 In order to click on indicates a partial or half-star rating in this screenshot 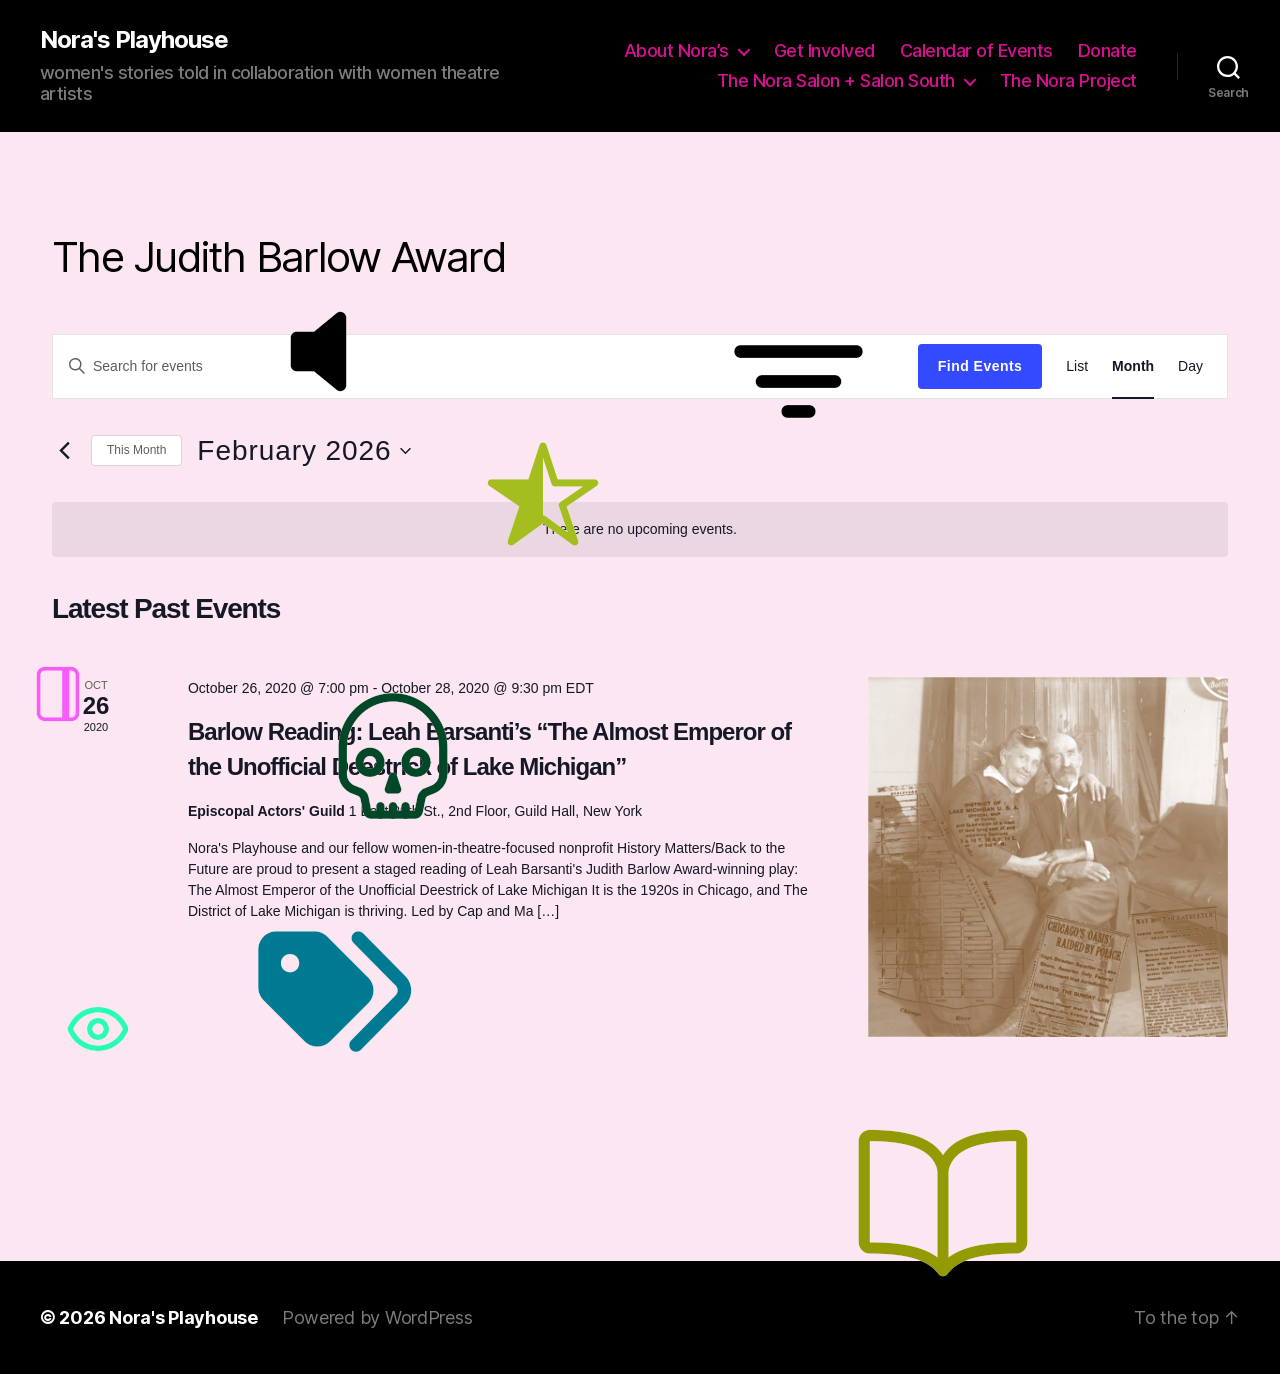, I will do `click(543, 494)`.